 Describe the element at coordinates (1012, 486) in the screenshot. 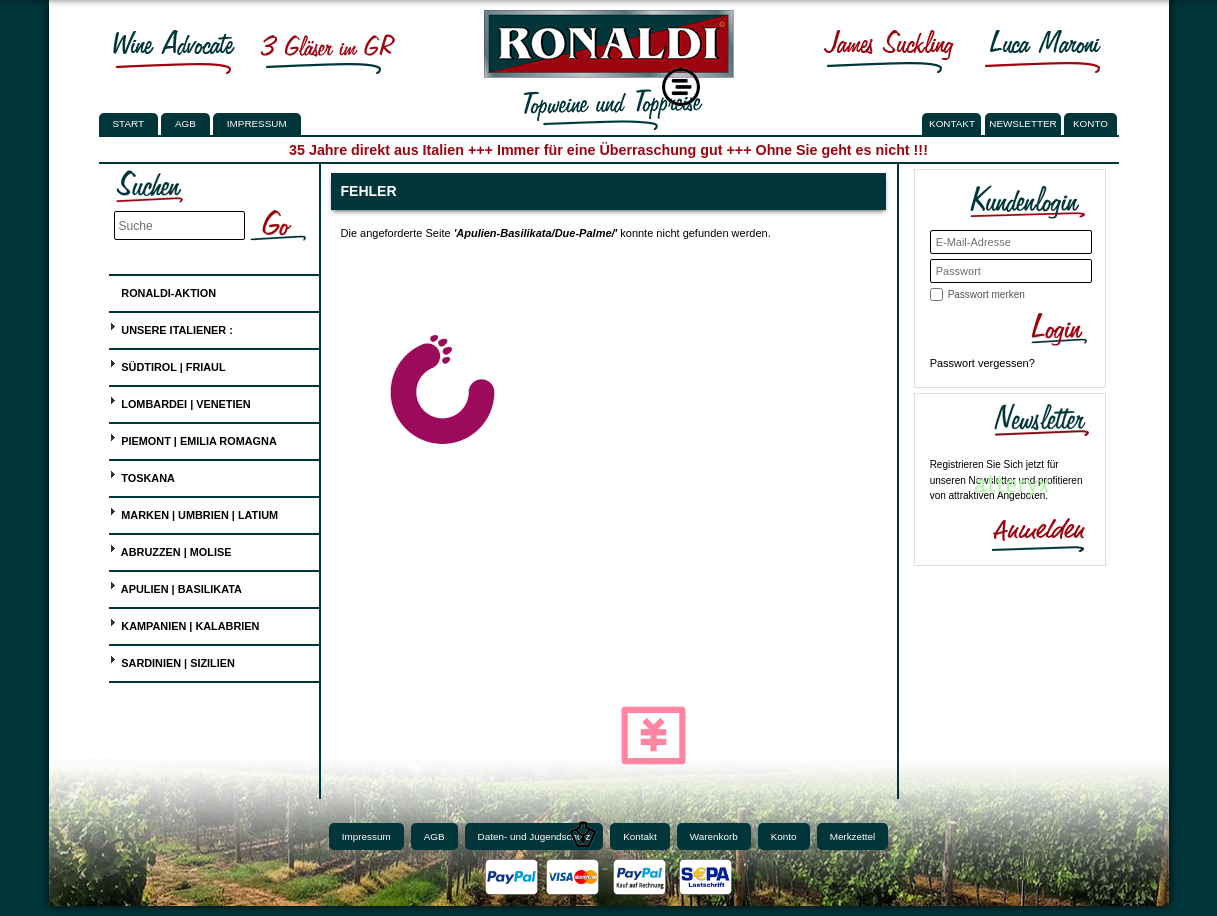

I see `alteryx logo - link to alteryx data analytics platform` at that location.